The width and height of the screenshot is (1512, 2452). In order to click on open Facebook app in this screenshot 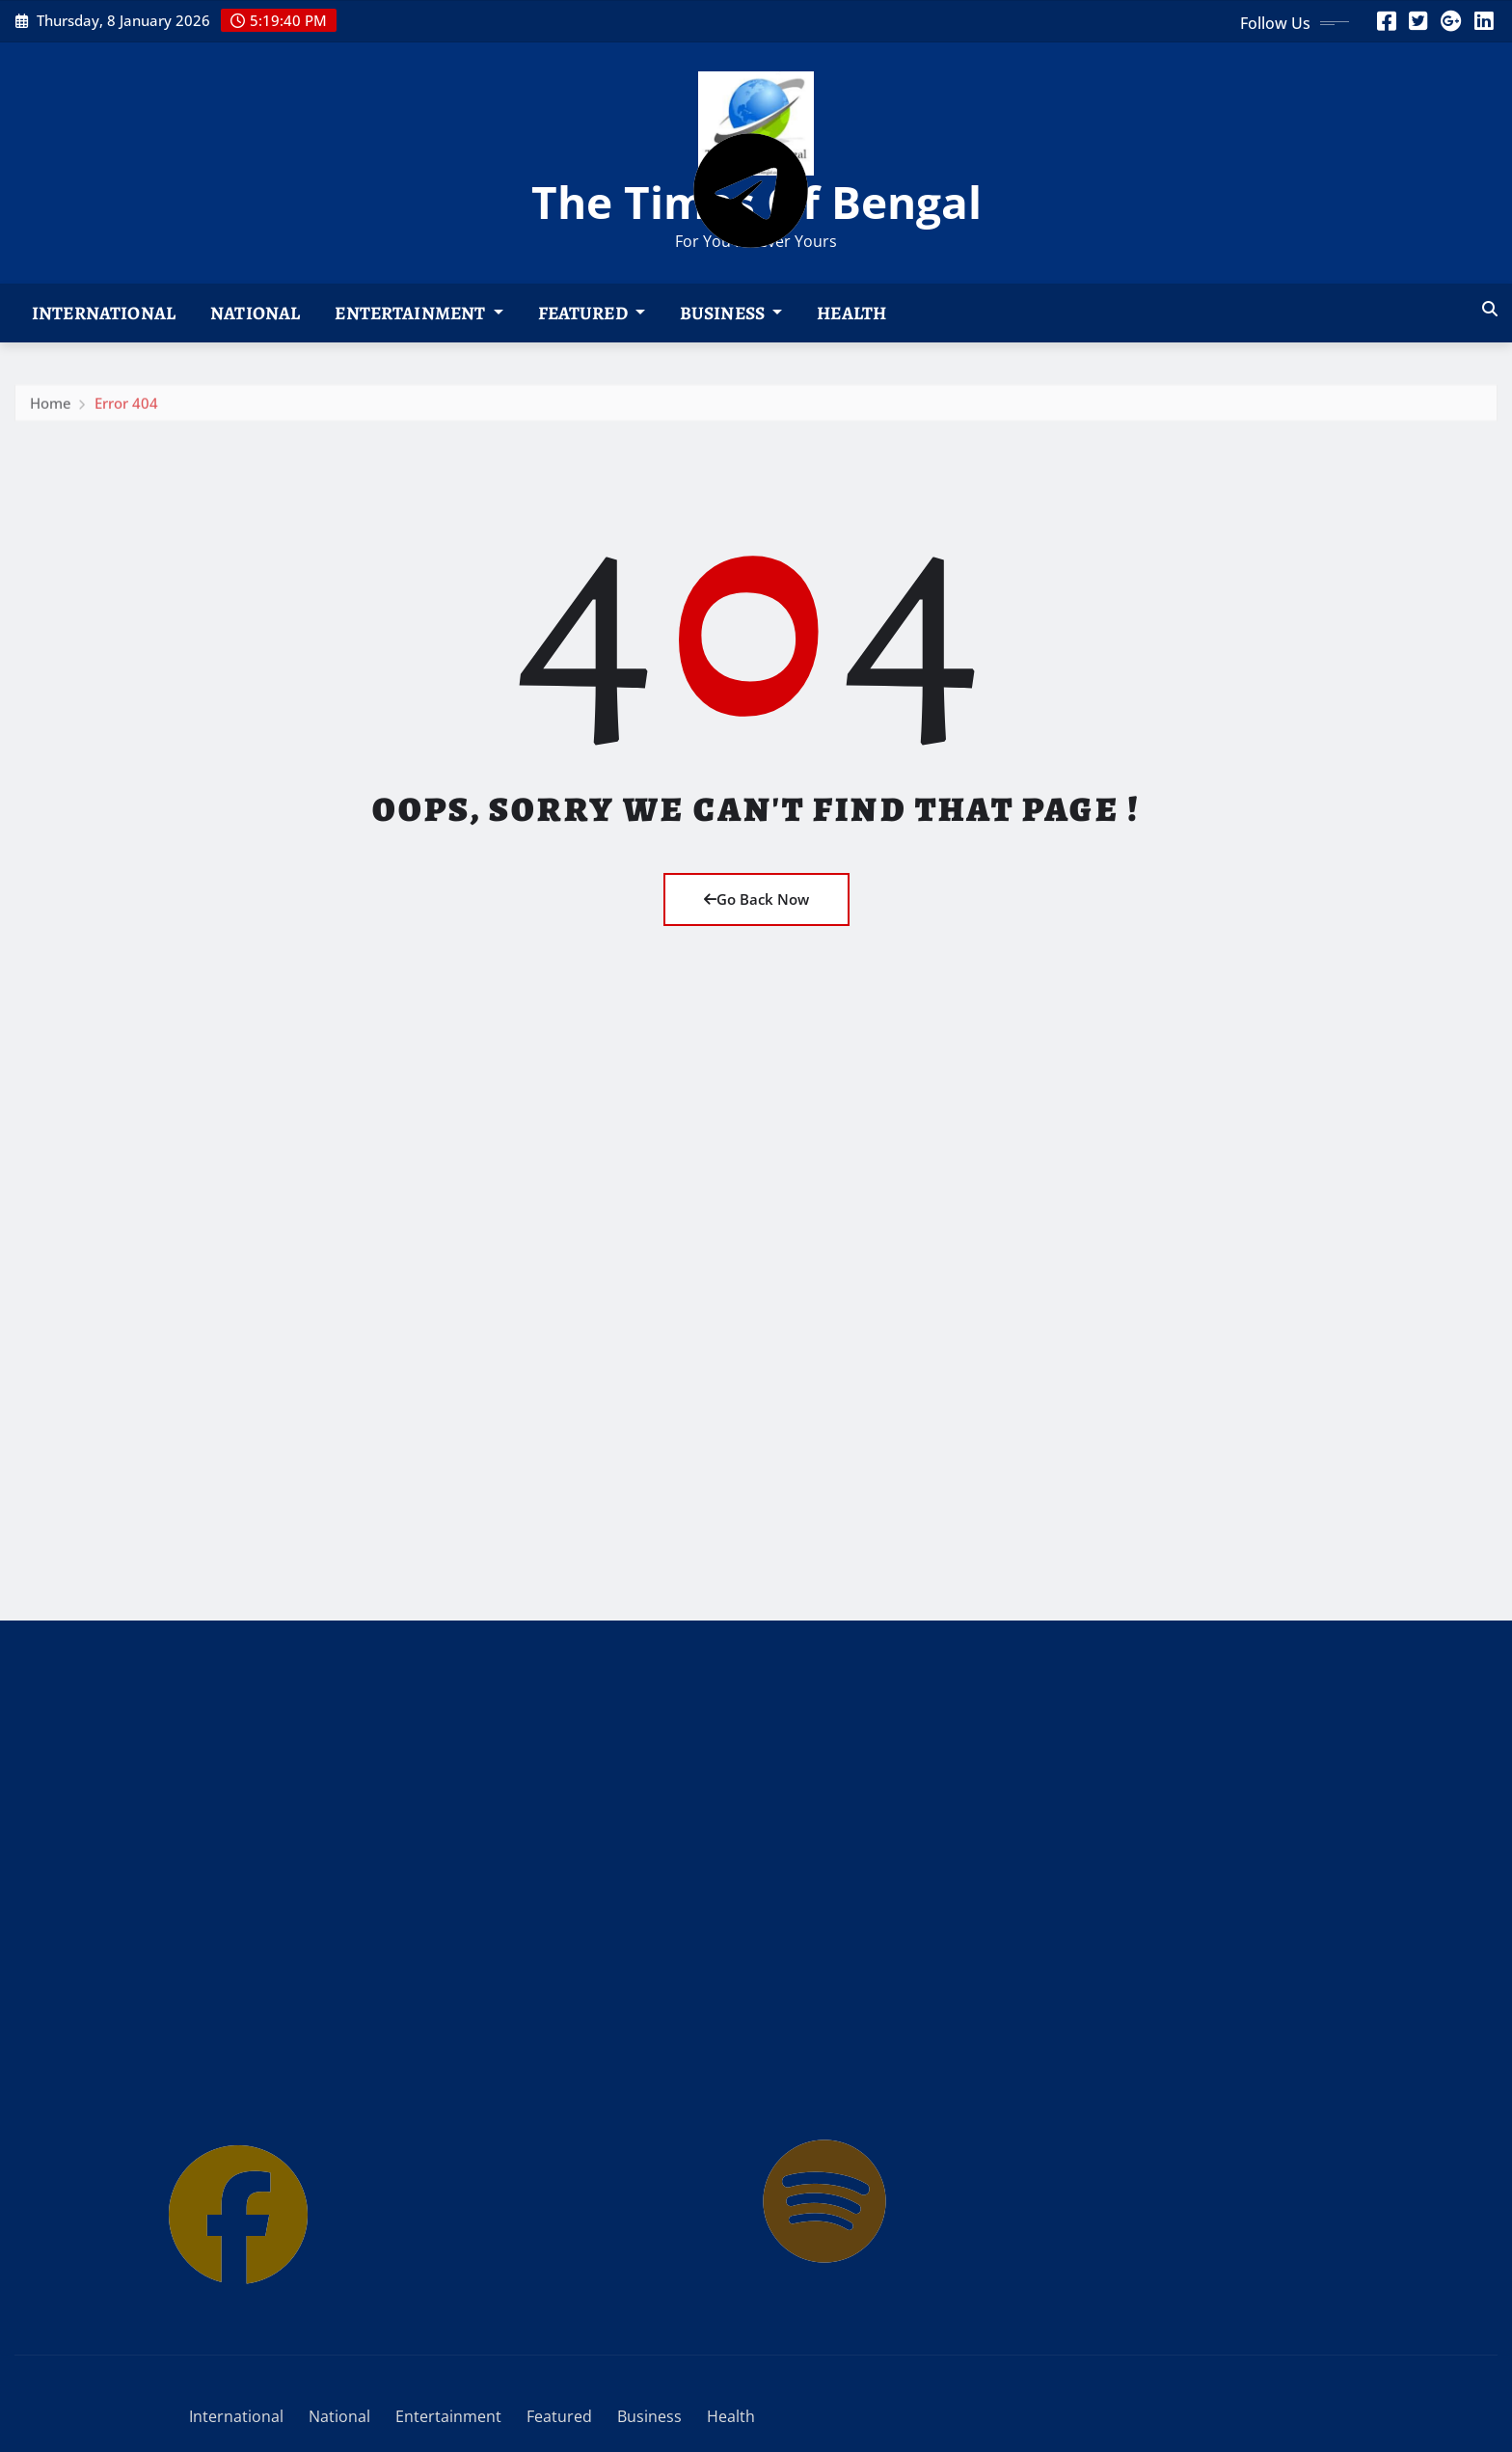, I will do `click(238, 2215)`.